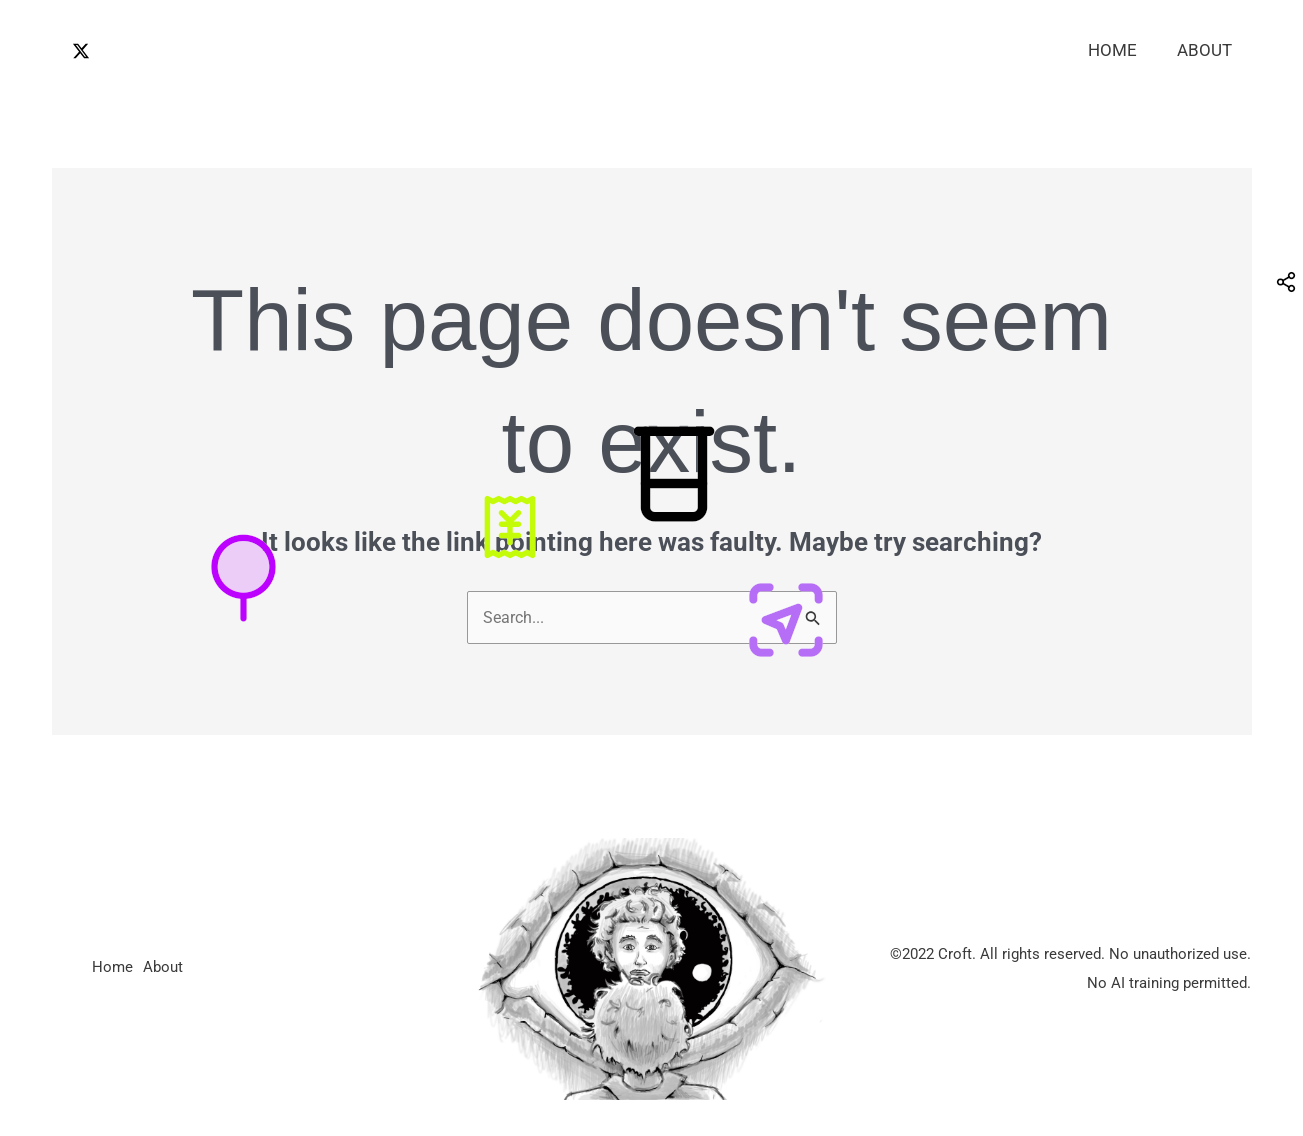 The image size is (1303, 1136). Describe the element at coordinates (786, 620) in the screenshot. I see `scan to detect current location` at that location.